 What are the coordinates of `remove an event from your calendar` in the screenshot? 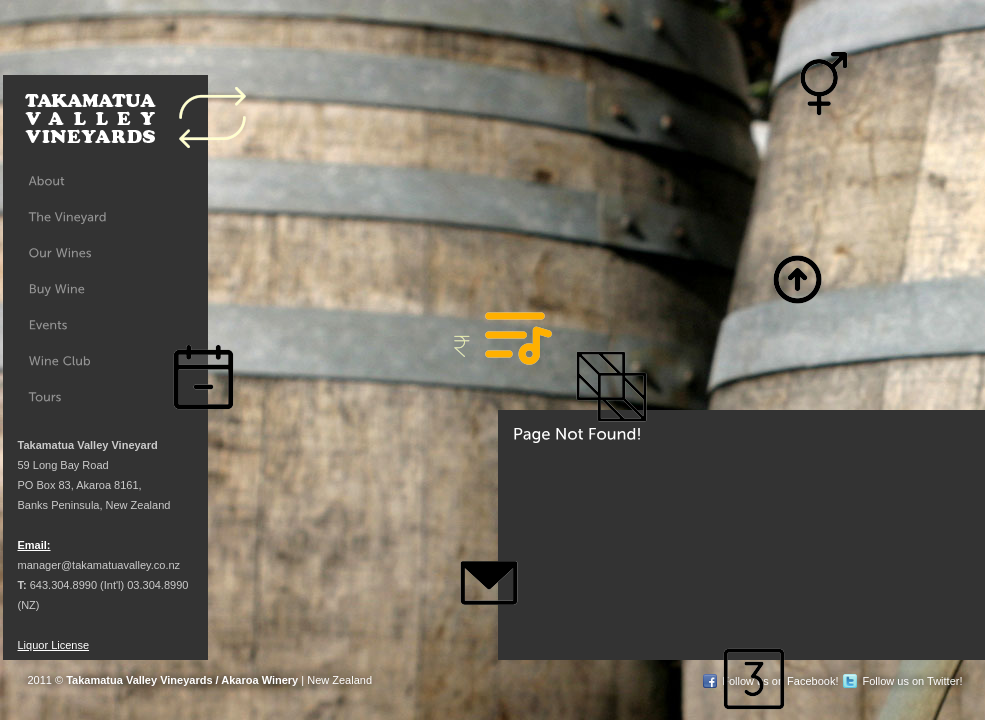 It's located at (203, 379).